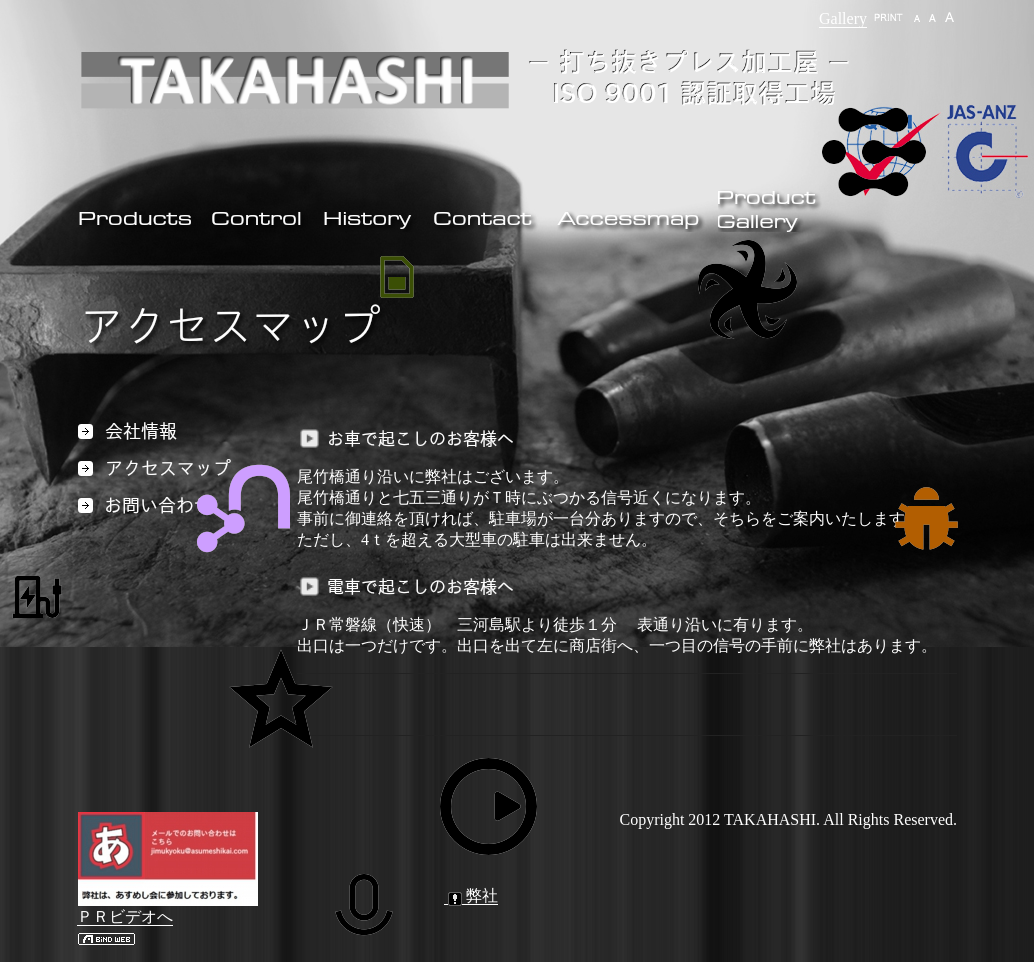 This screenshot has height=962, width=1034. I want to click on neo4j graph database logo, so click(243, 508).